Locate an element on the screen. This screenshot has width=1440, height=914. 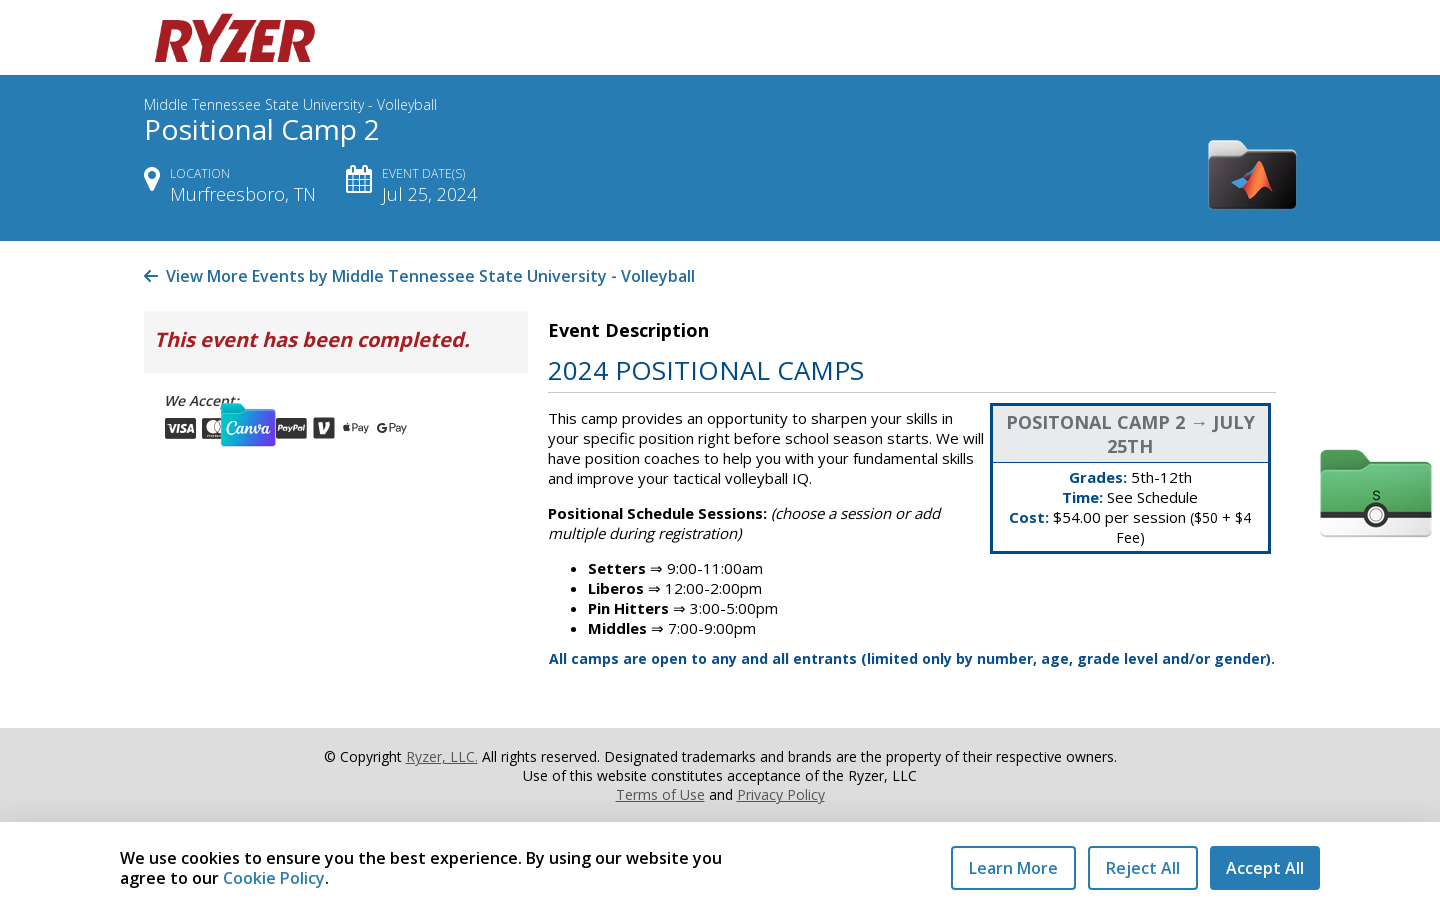
open folder containing Canva project files is located at coordinates (248, 426).